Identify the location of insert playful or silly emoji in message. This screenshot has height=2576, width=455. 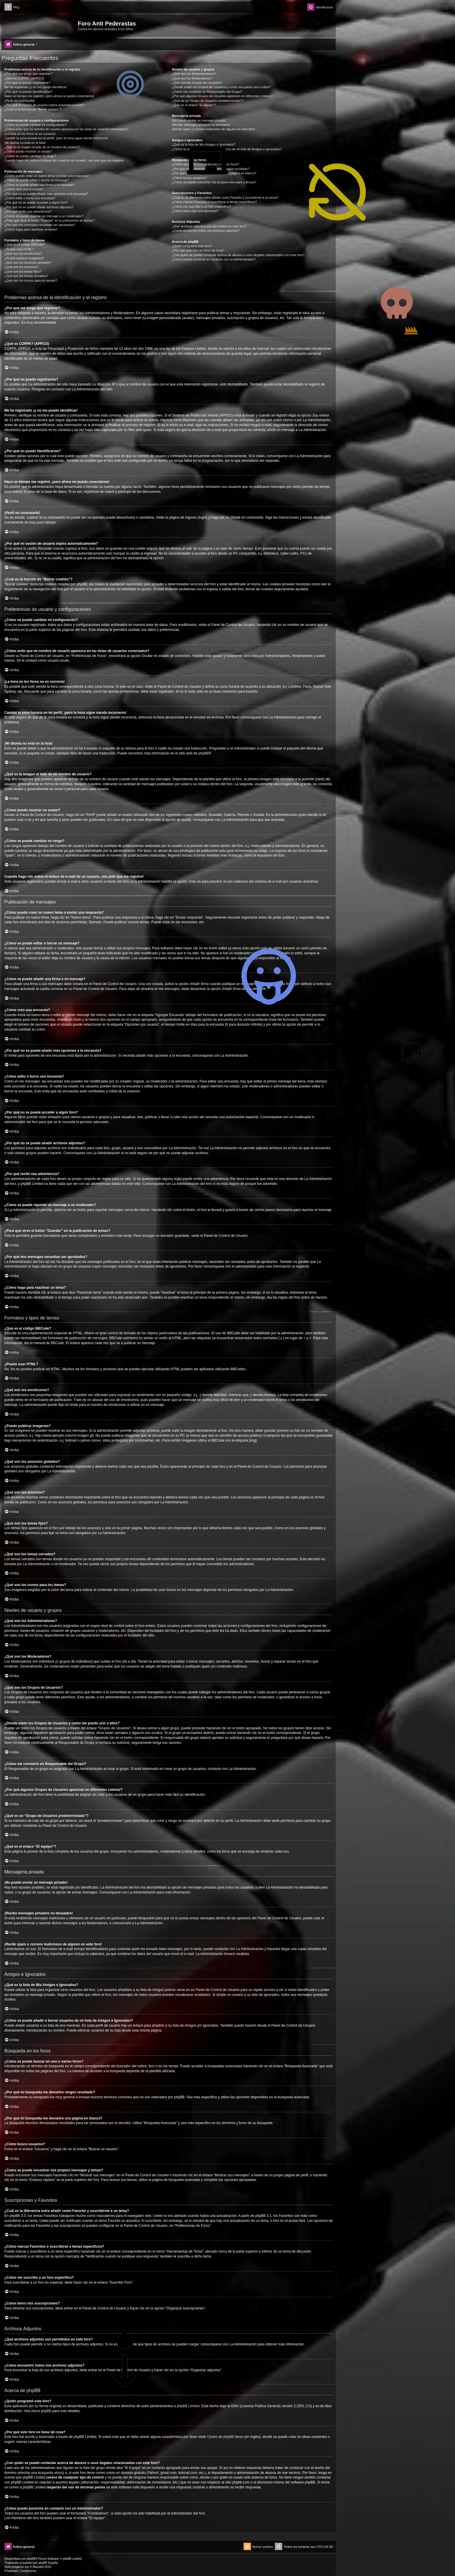
(269, 976).